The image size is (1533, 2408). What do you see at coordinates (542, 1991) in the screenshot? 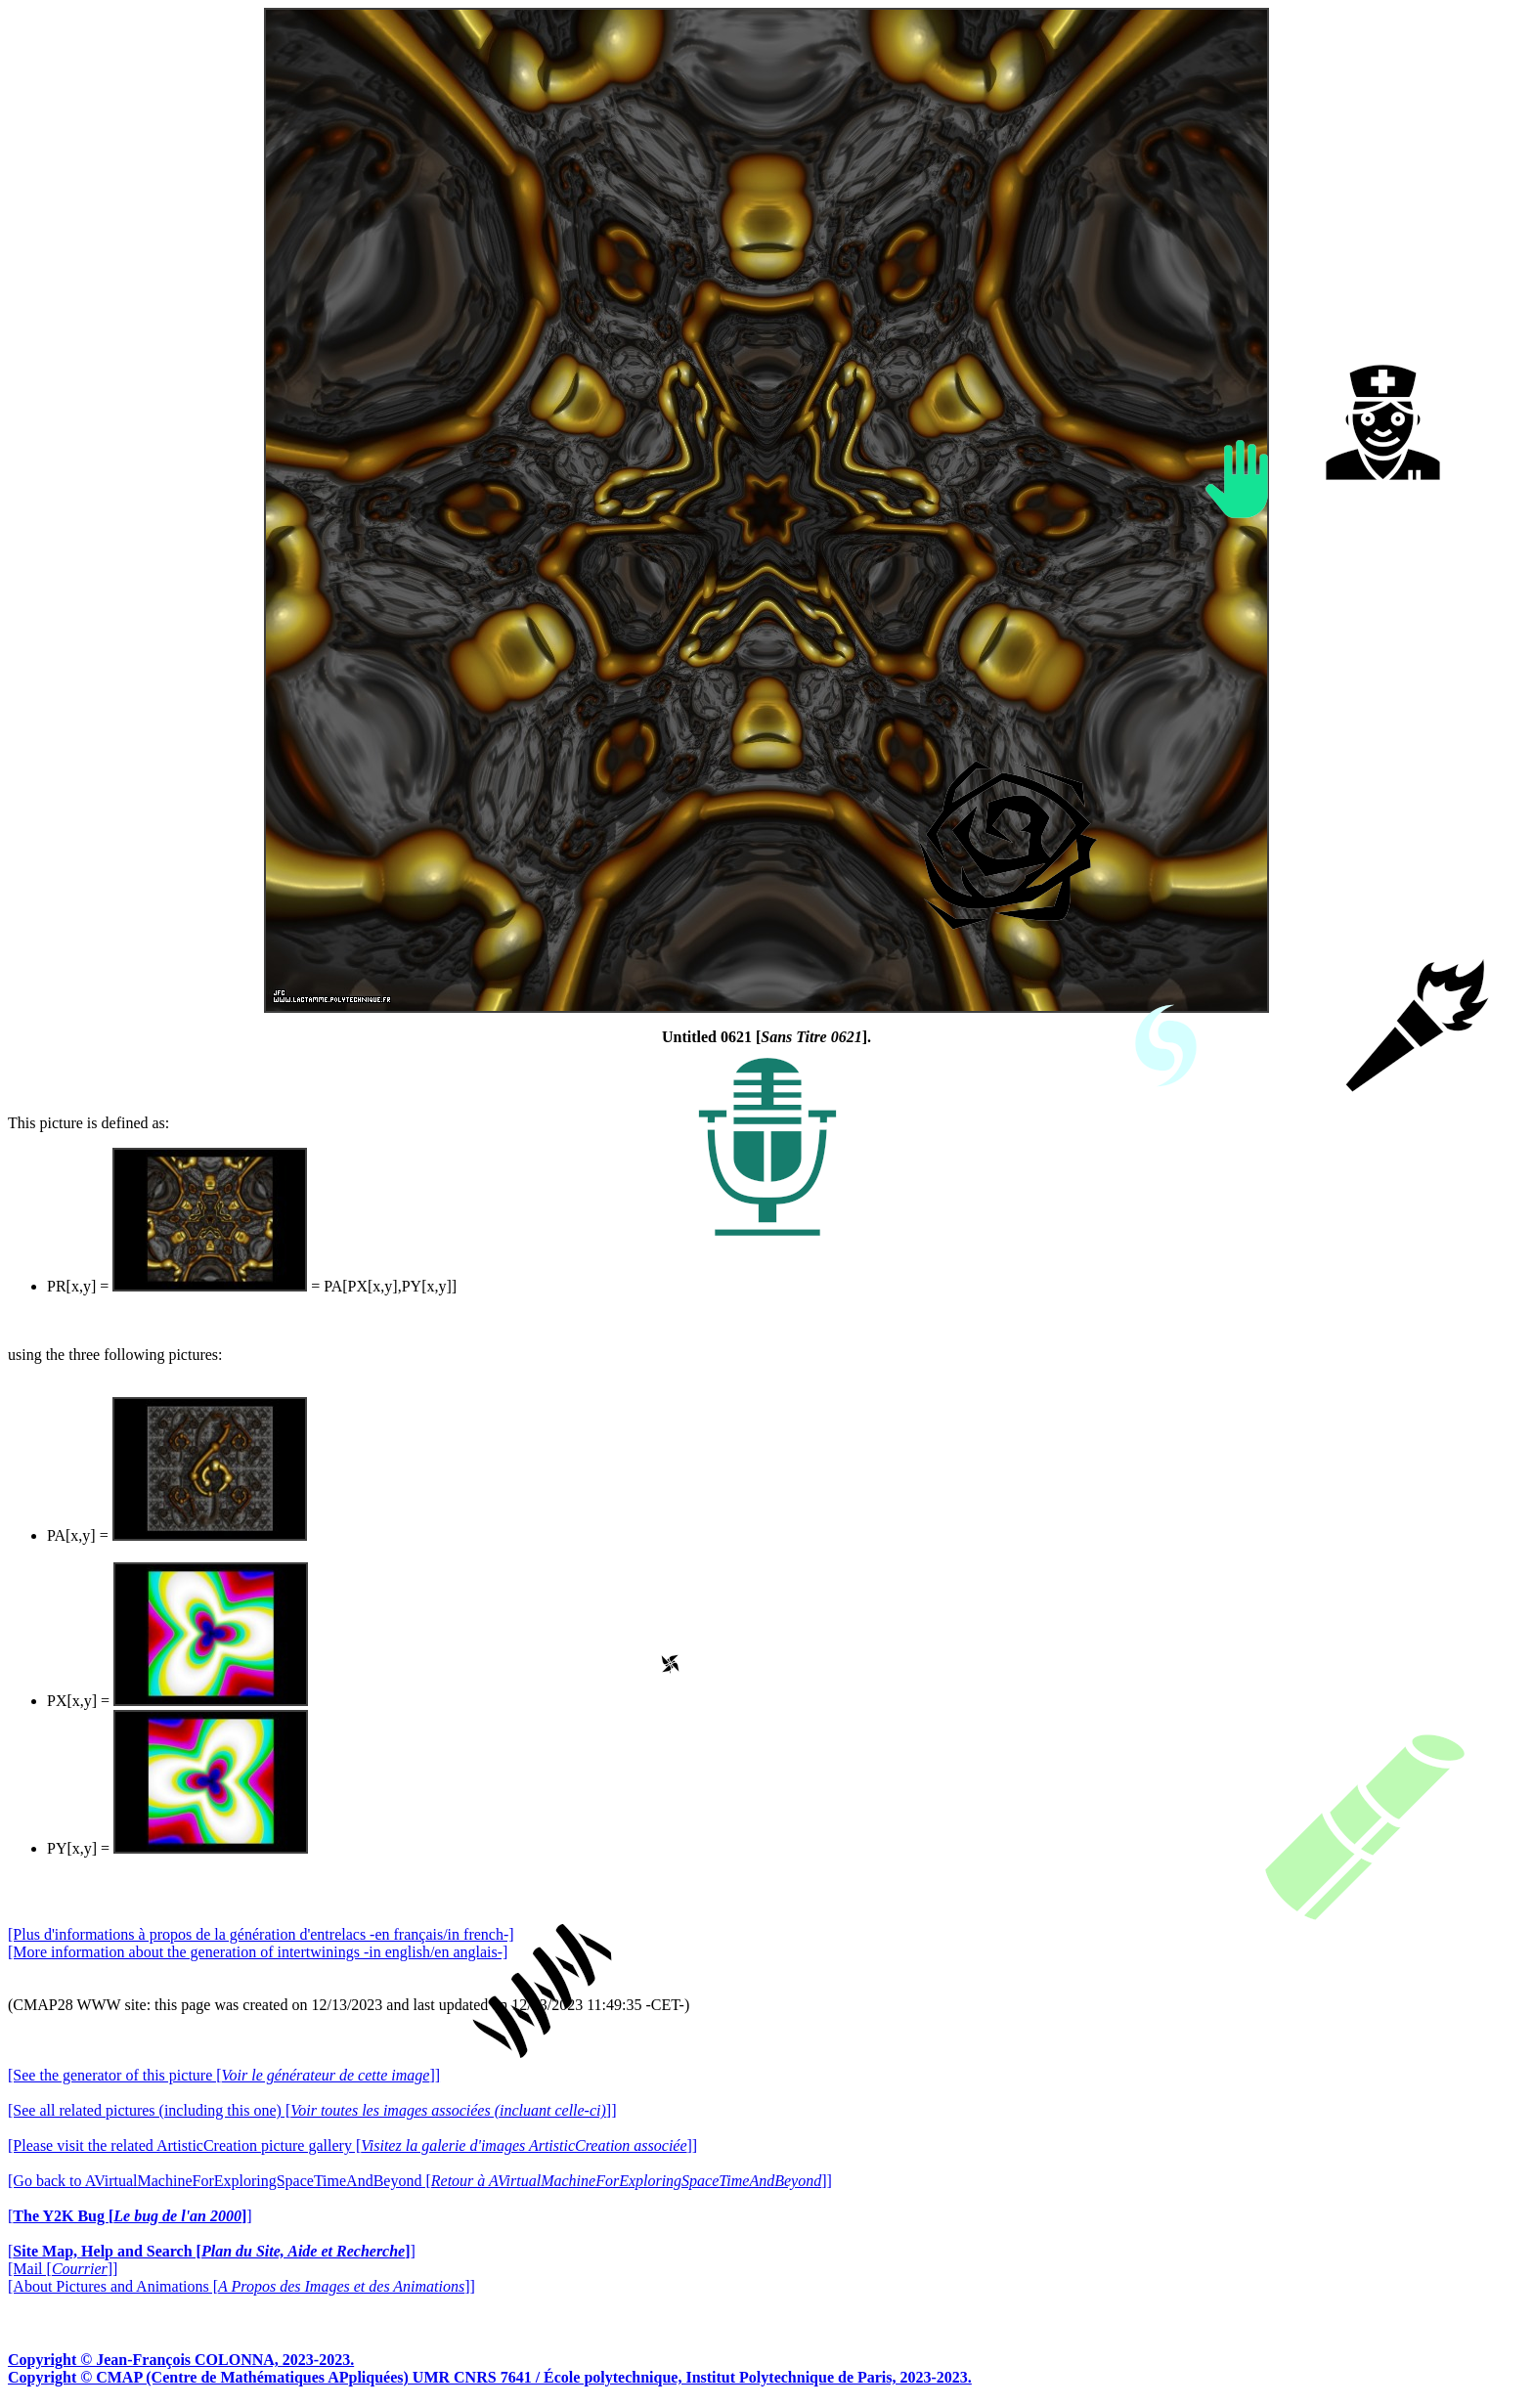
I see `indicates spring physics or bounce effect` at bounding box center [542, 1991].